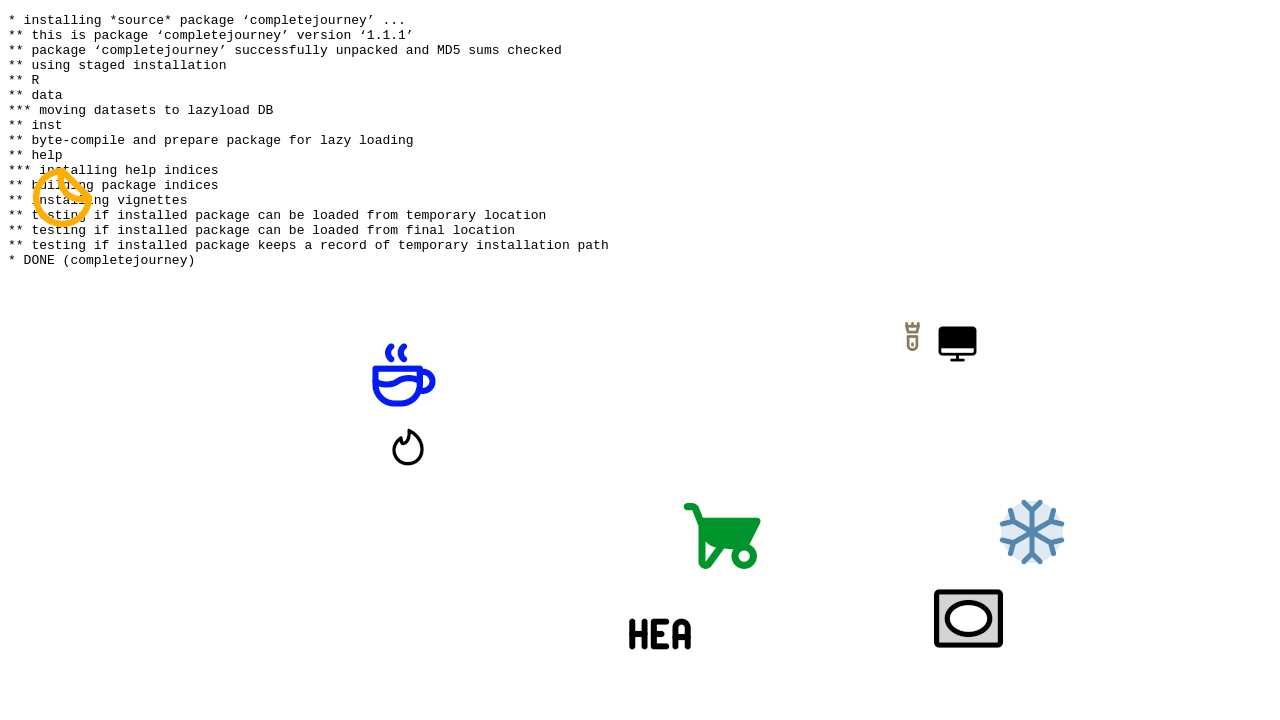 Image resolution: width=1280 pixels, height=720 pixels. What do you see at coordinates (660, 634) in the screenshot?
I see `indicates HTTP HEAD request method` at bounding box center [660, 634].